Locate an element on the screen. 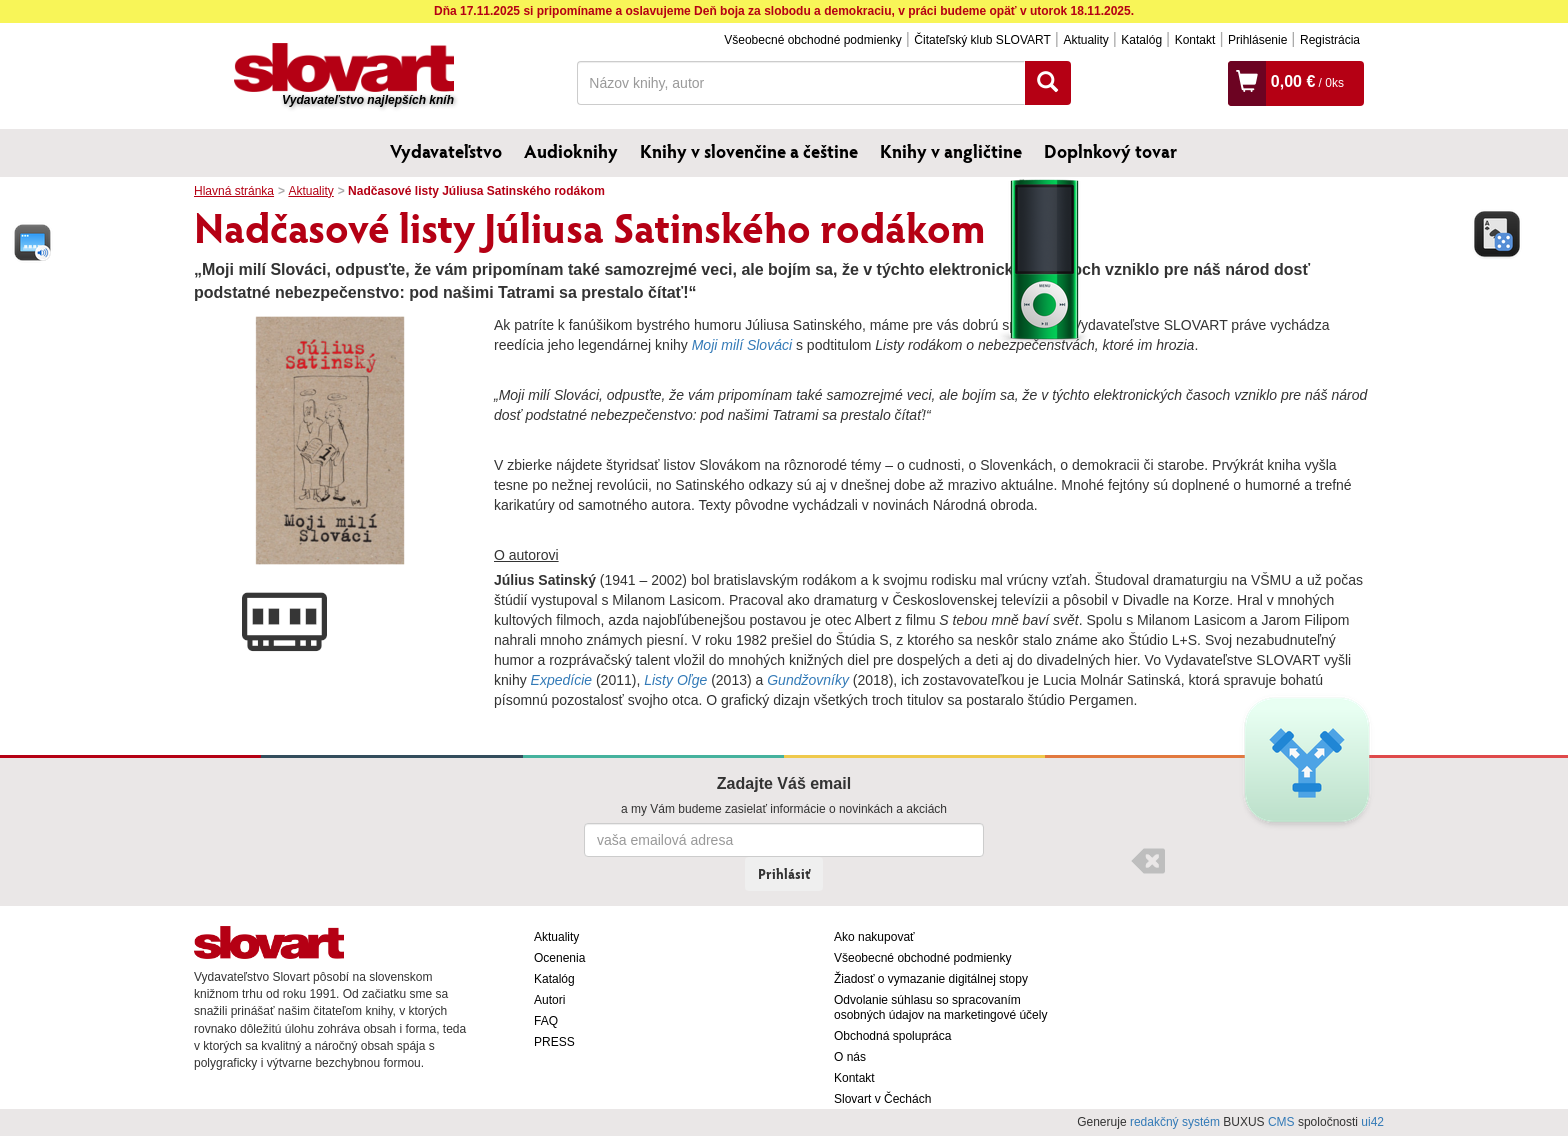  open mpd music player daemon app is located at coordinates (32, 242).